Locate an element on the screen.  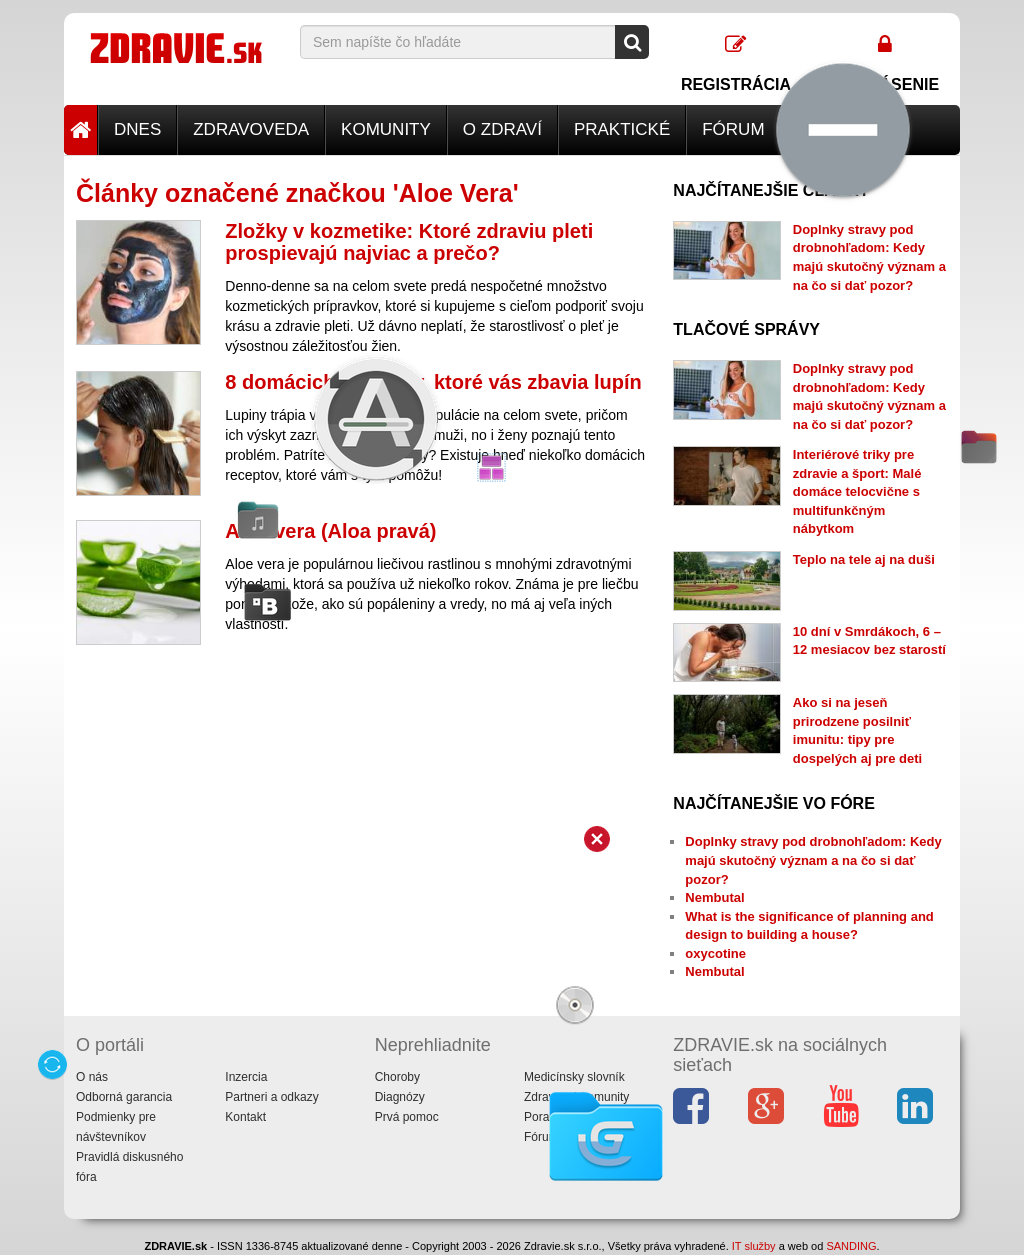
drop files here to move them into this folder is located at coordinates (979, 447).